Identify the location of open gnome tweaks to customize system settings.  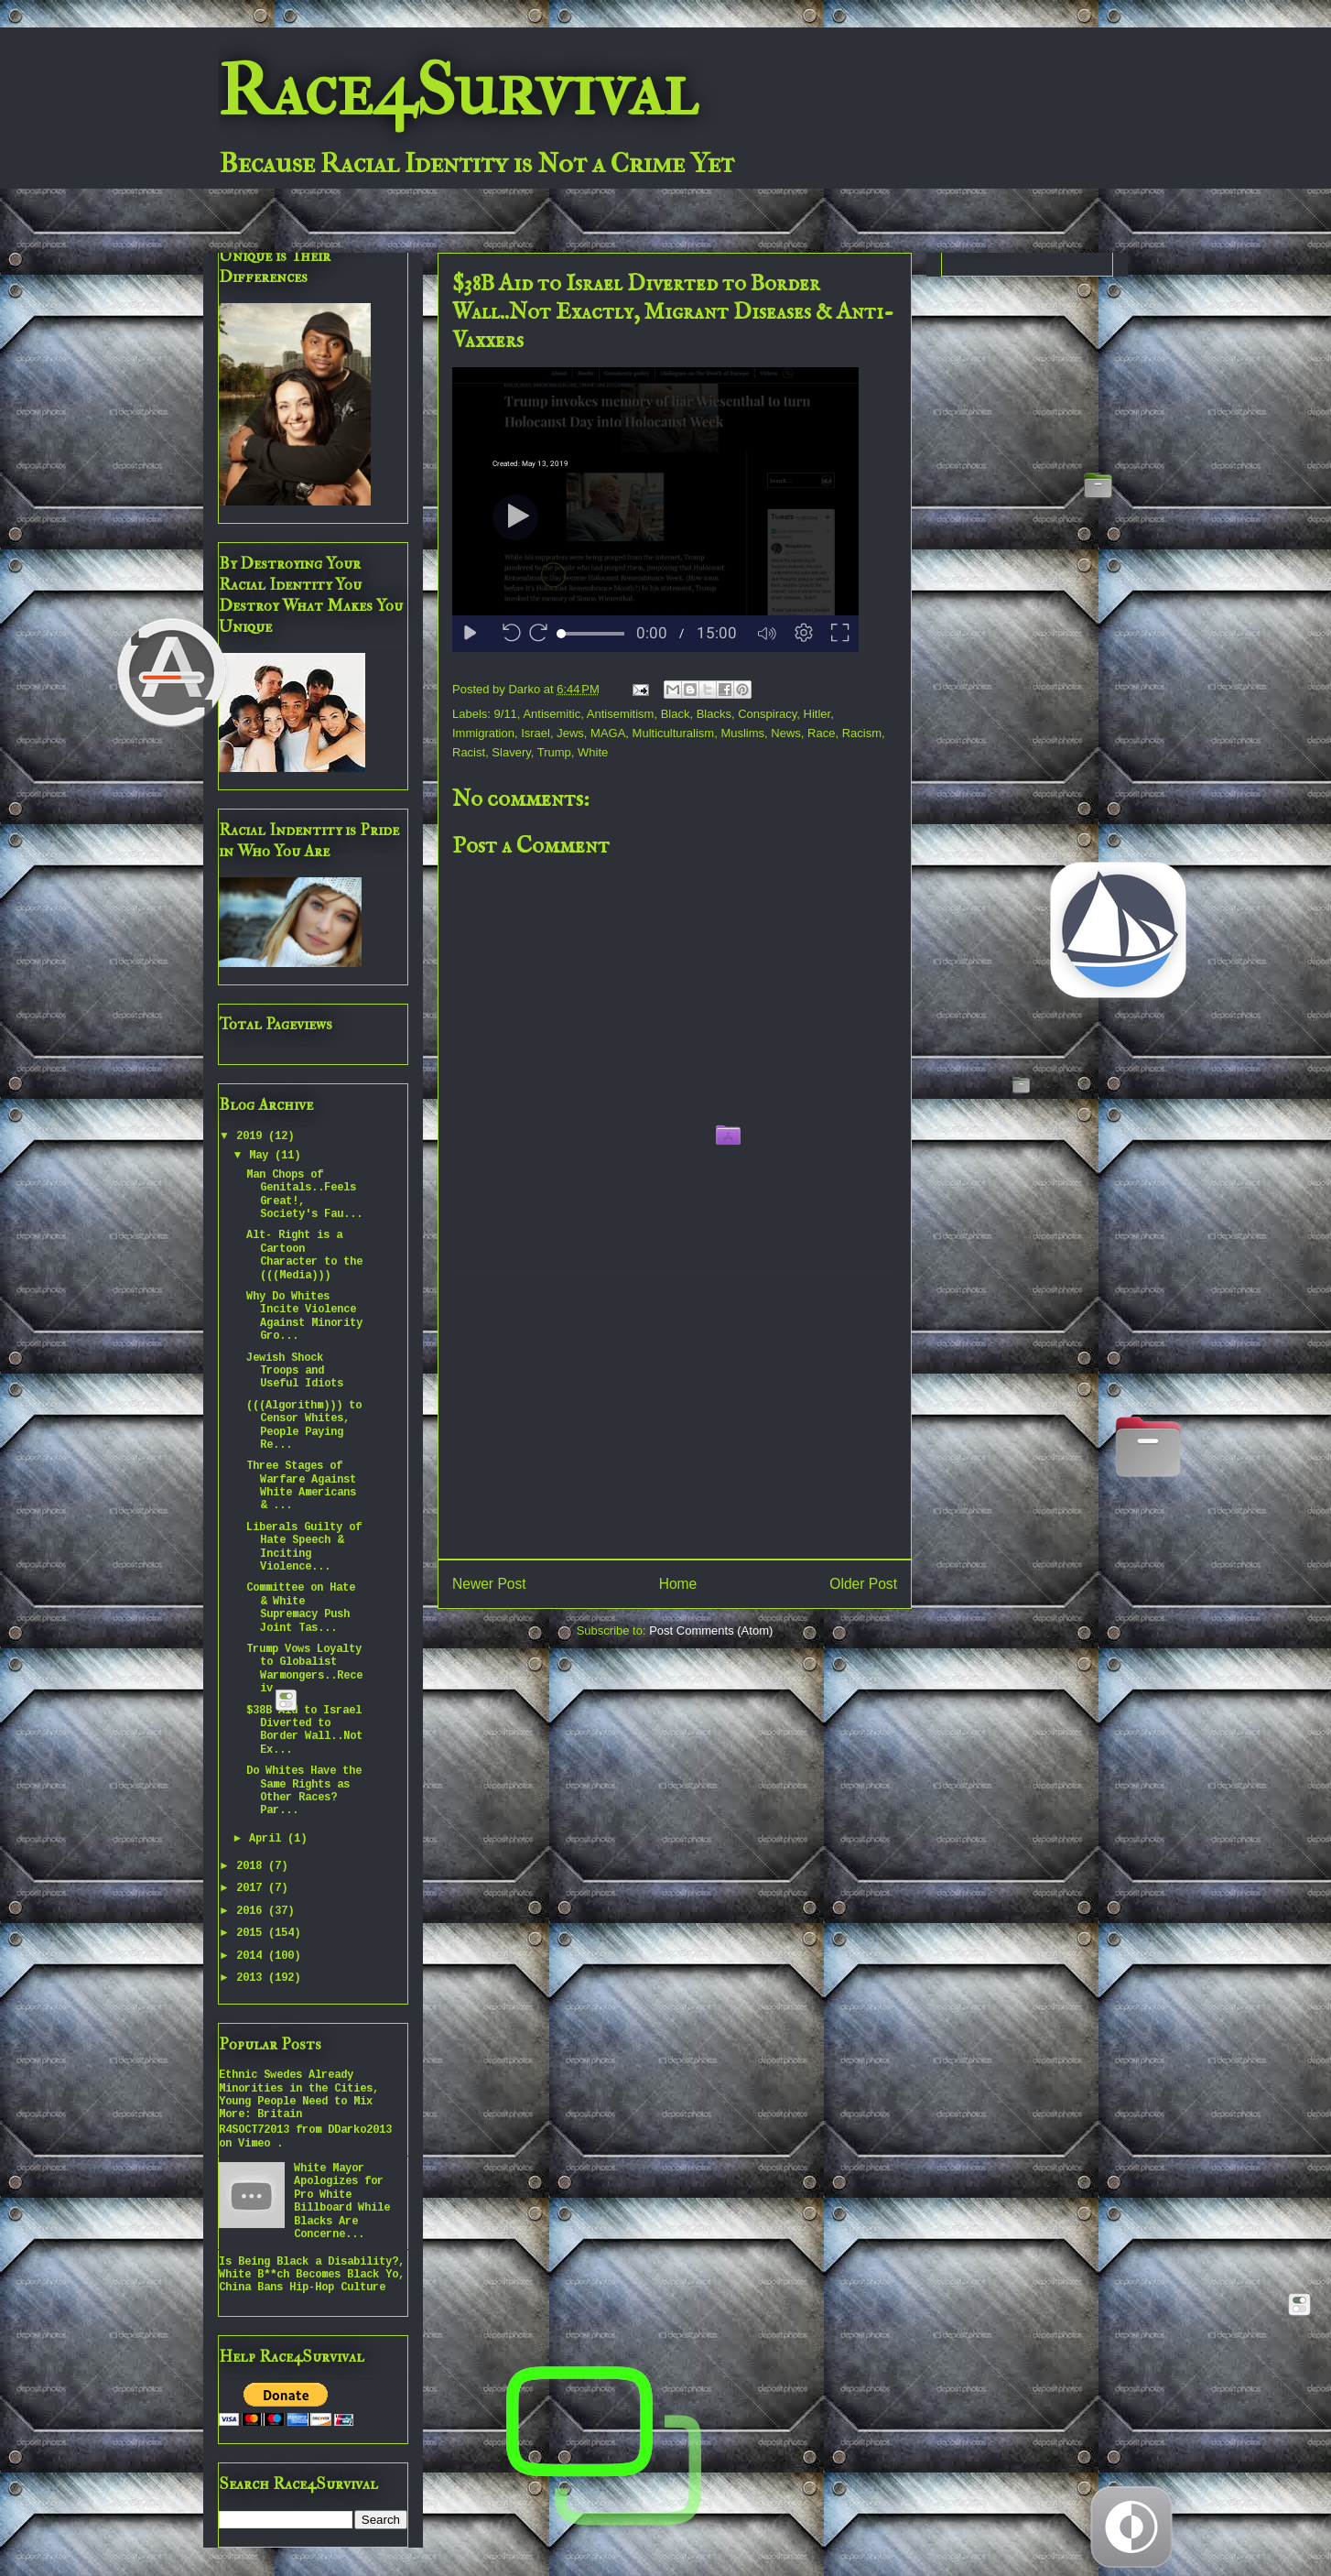
(1299, 2304).